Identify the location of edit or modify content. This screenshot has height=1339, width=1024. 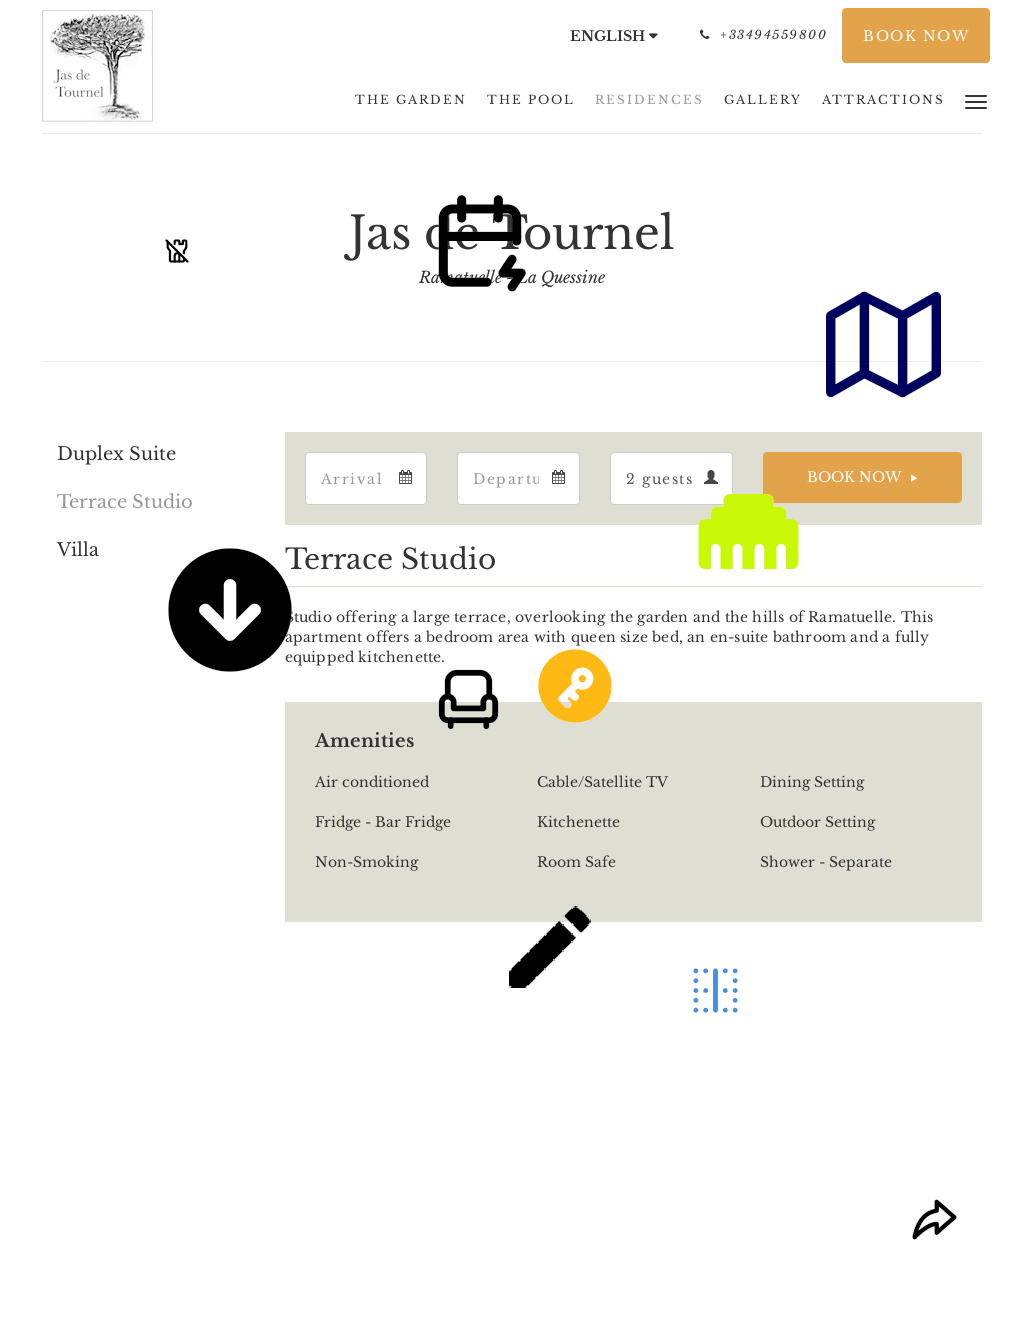
(550, 947).